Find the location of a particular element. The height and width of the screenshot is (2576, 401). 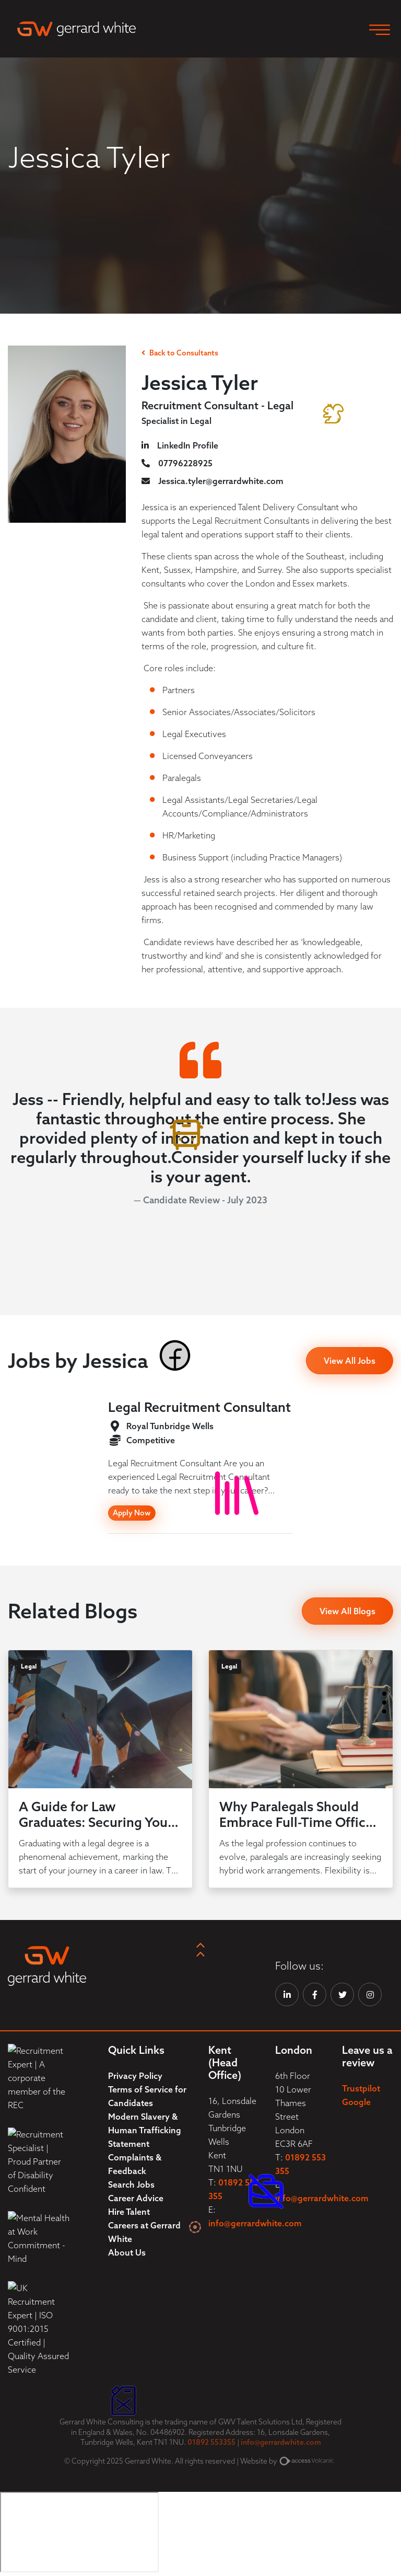

access your saved content library is located at coordinates (237, 1493).